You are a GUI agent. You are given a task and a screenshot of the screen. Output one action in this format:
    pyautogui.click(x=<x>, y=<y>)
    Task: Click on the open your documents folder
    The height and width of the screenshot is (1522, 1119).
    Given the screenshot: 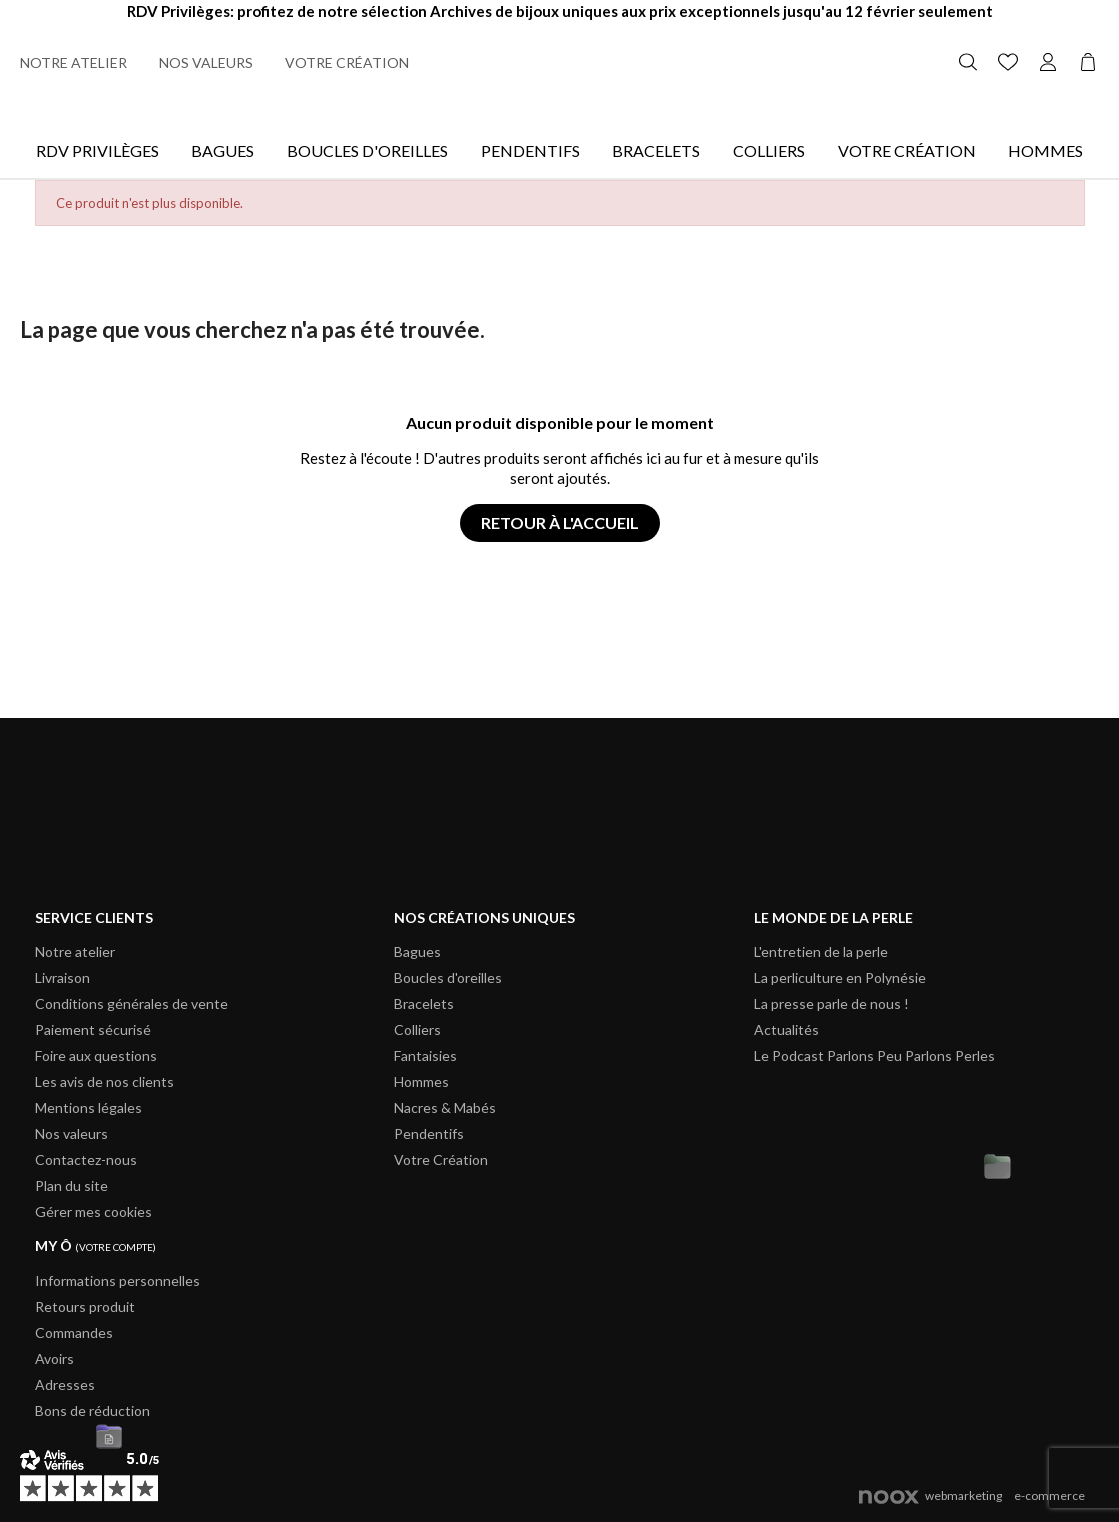 What is the action you would take?
    pyautogui.click(x=109, y=1436)
    